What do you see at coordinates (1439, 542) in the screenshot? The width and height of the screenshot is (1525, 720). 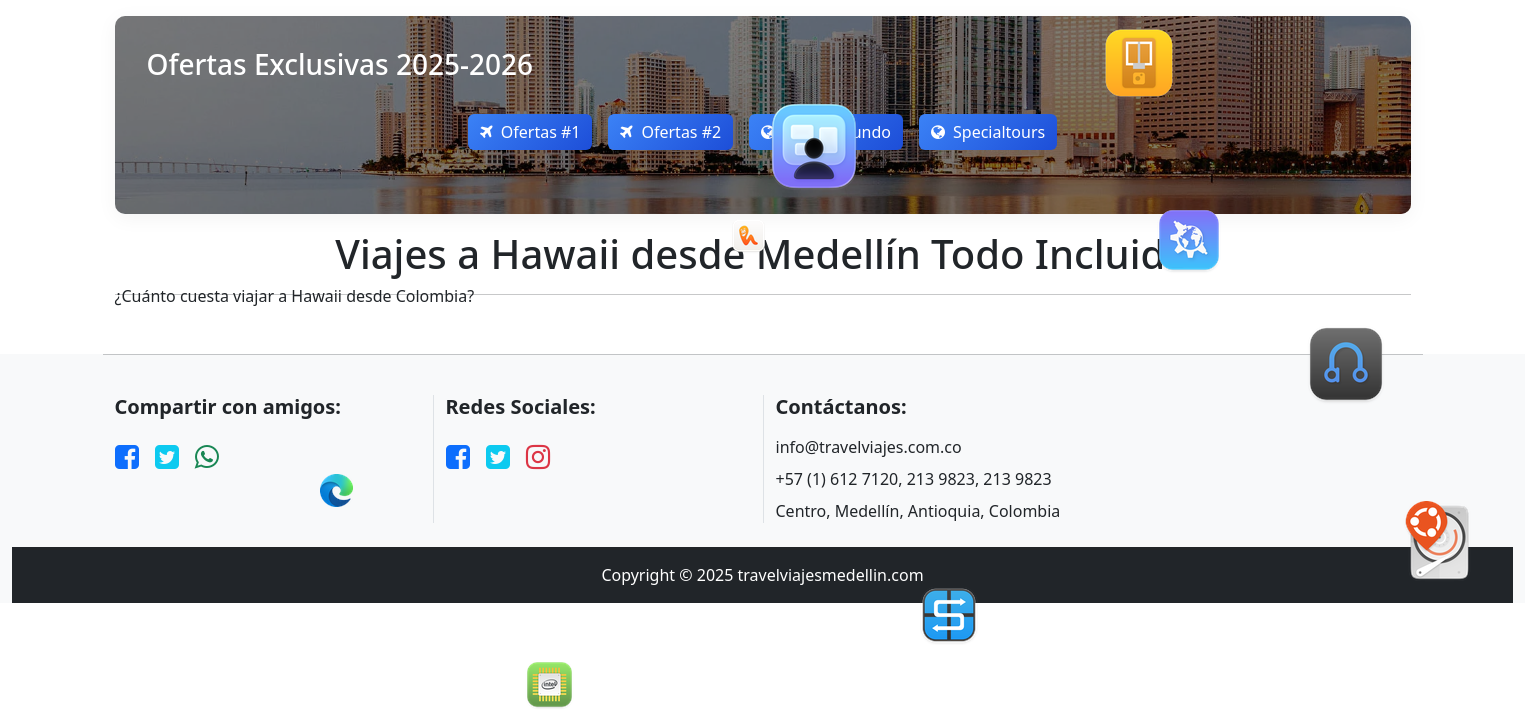 I see `launch the ubiquity installer for ubuntu` at bounding box center [1439, 542].